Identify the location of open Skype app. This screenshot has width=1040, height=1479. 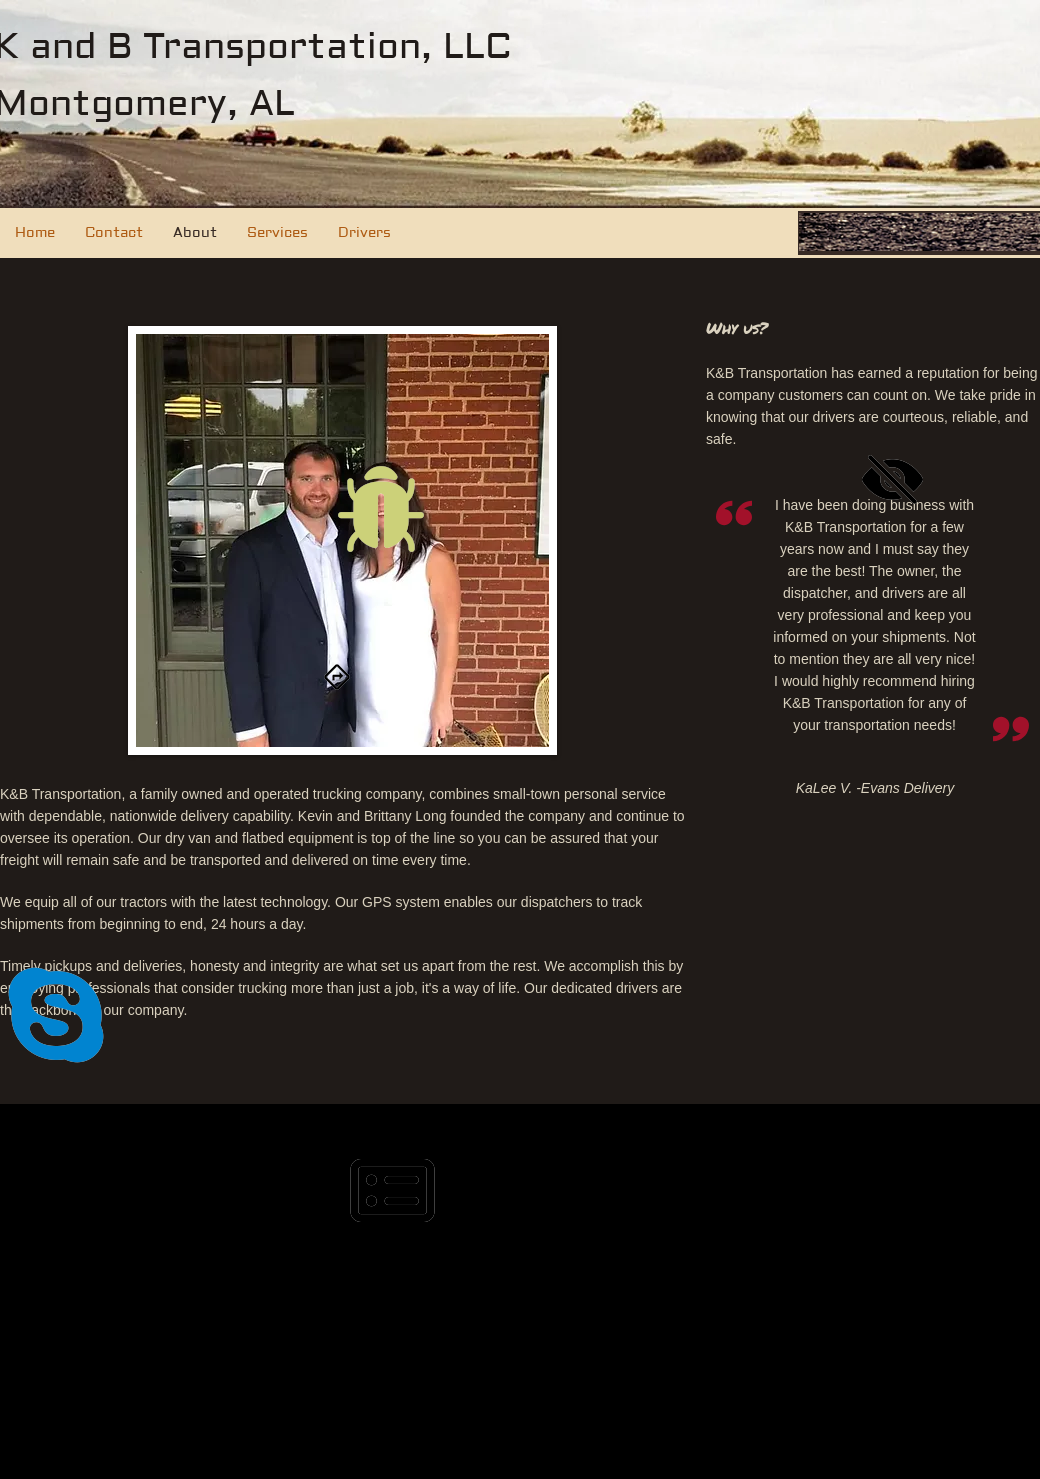
(56, 1015).